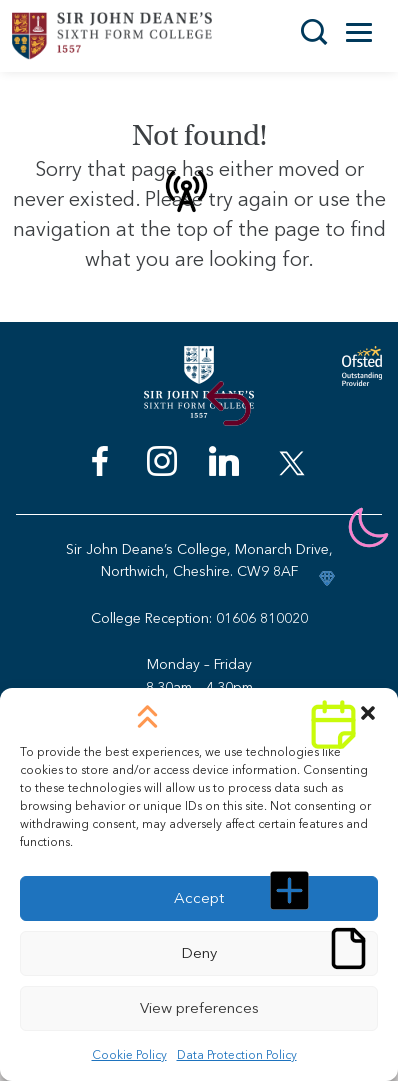 The height and width of the screenshot is (1081, 398). I want to click on open or view a file, so click(348, 948).